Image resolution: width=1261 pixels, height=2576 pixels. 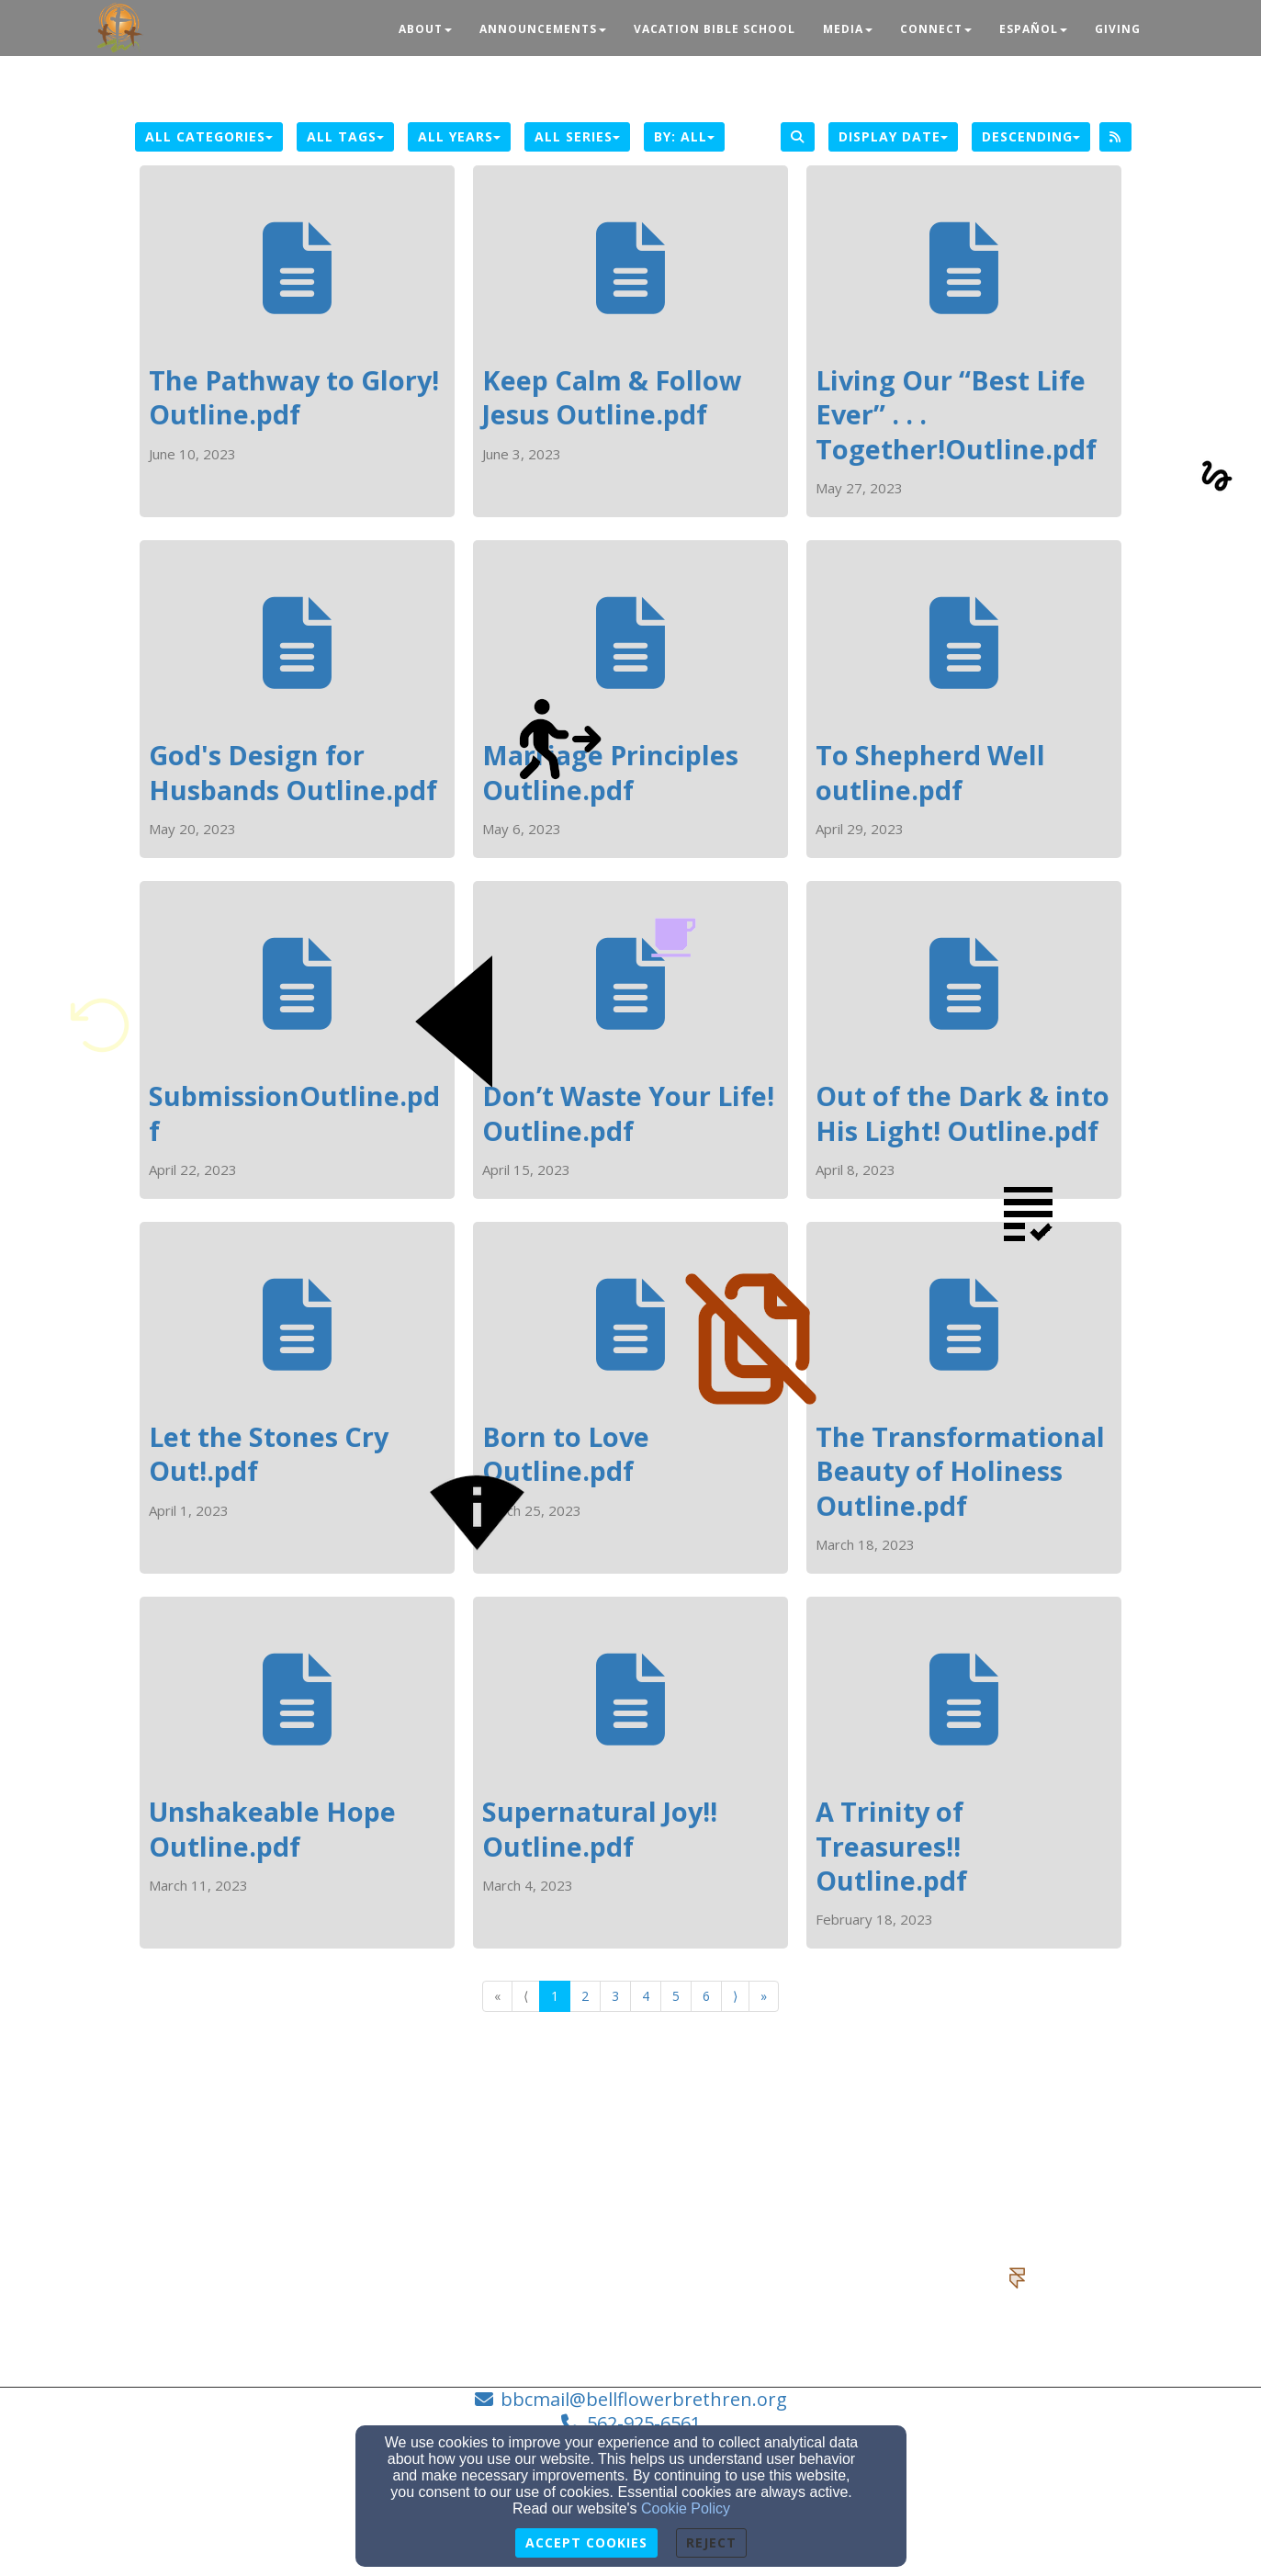 What do you see at coordinates (102, 1025) in the screenshot?
I see `undo the last action` at bounding box center [102, 1025].